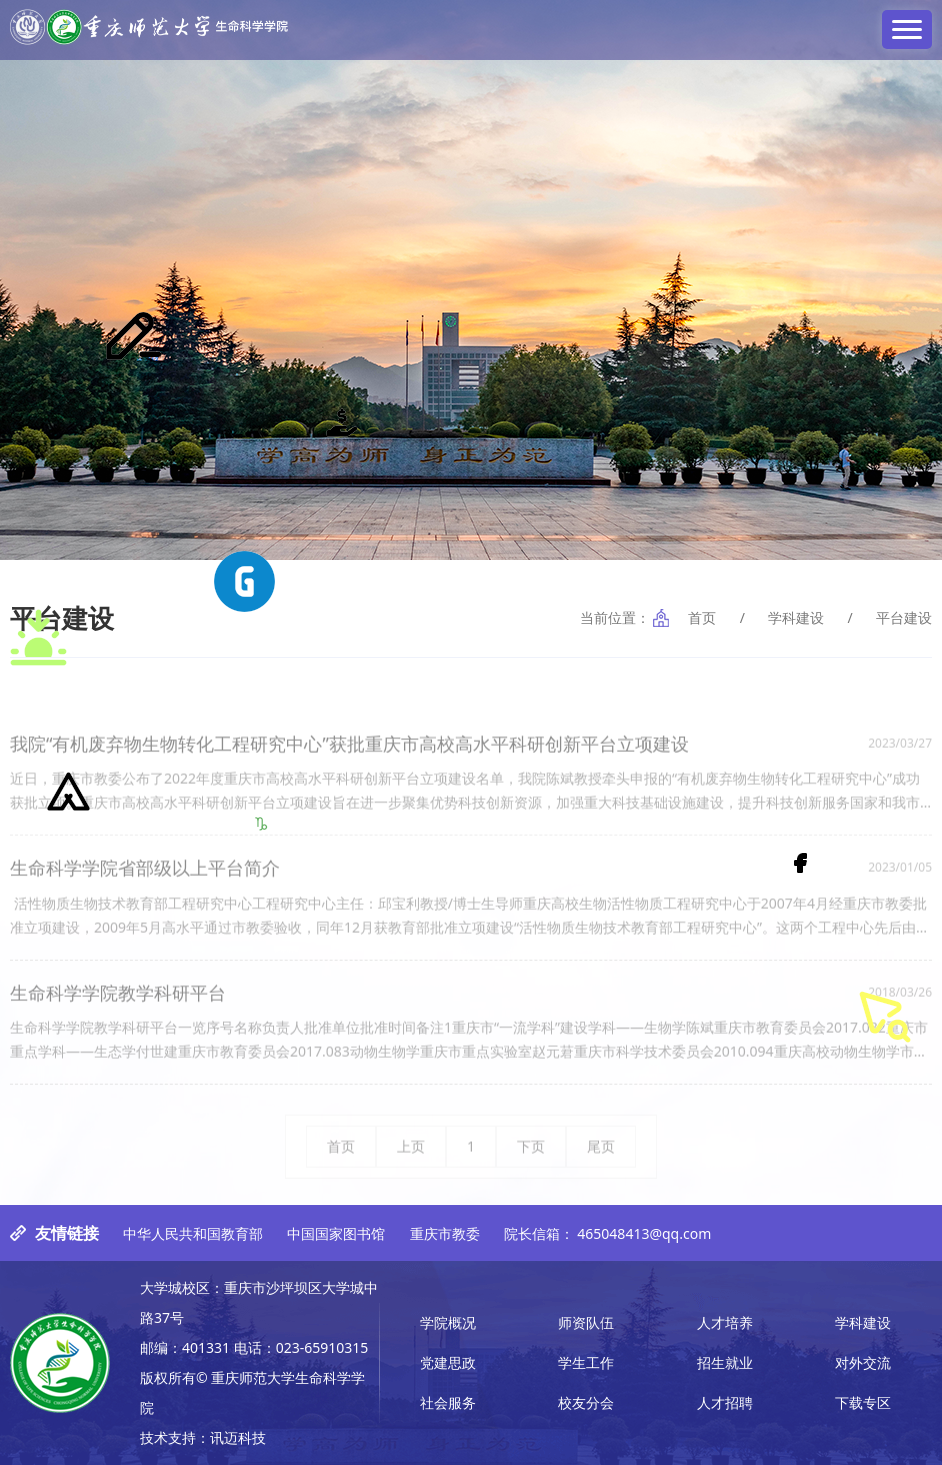 Image resolution: width=942 pixels, height=1465 pixels. I want to click on connect with Facebook, so click(800, 863).